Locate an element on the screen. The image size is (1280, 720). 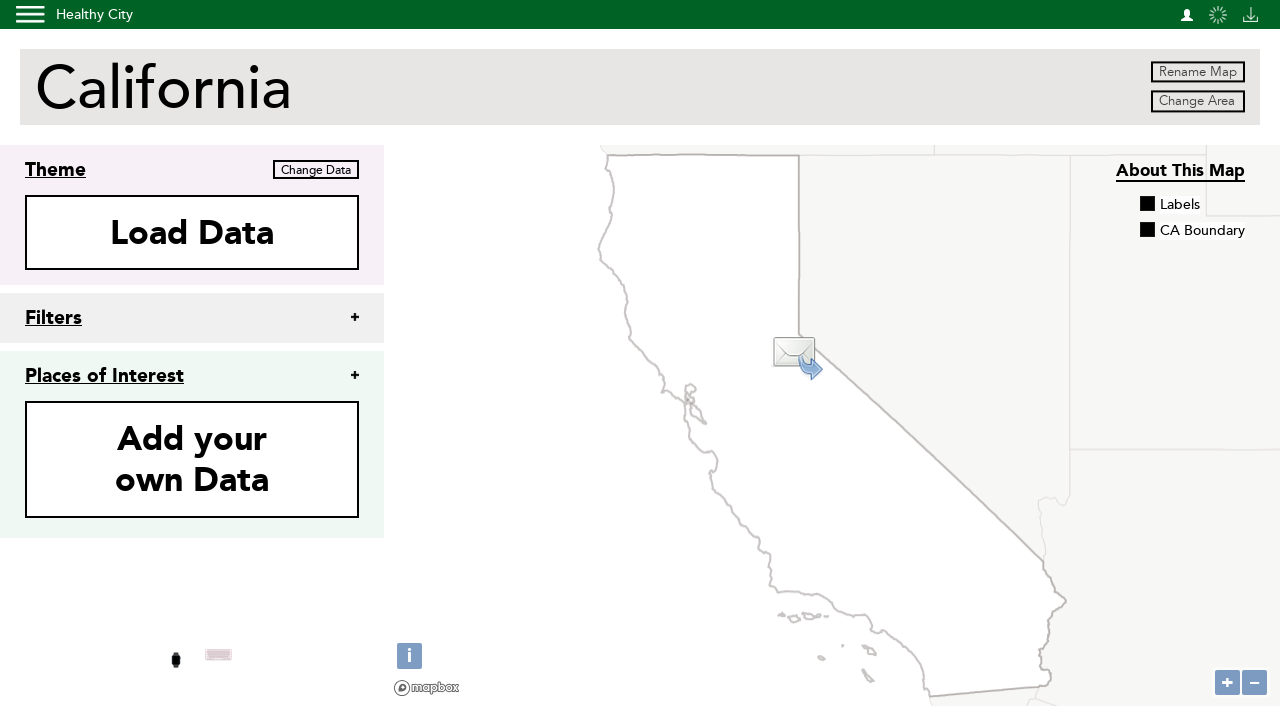
forward this email to another recipient is located at coordinates (796, 354).